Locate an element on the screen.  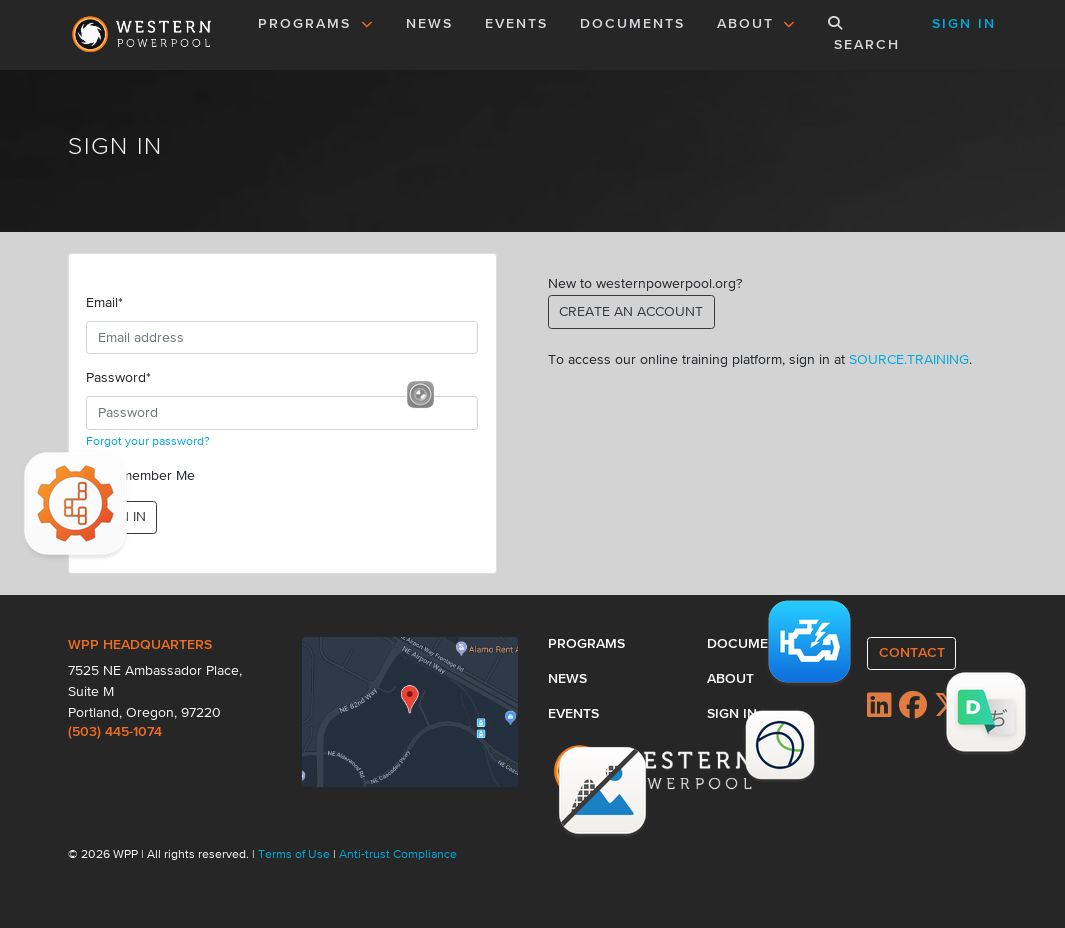
open bitmap2component application is located at coordinates (602, 790).